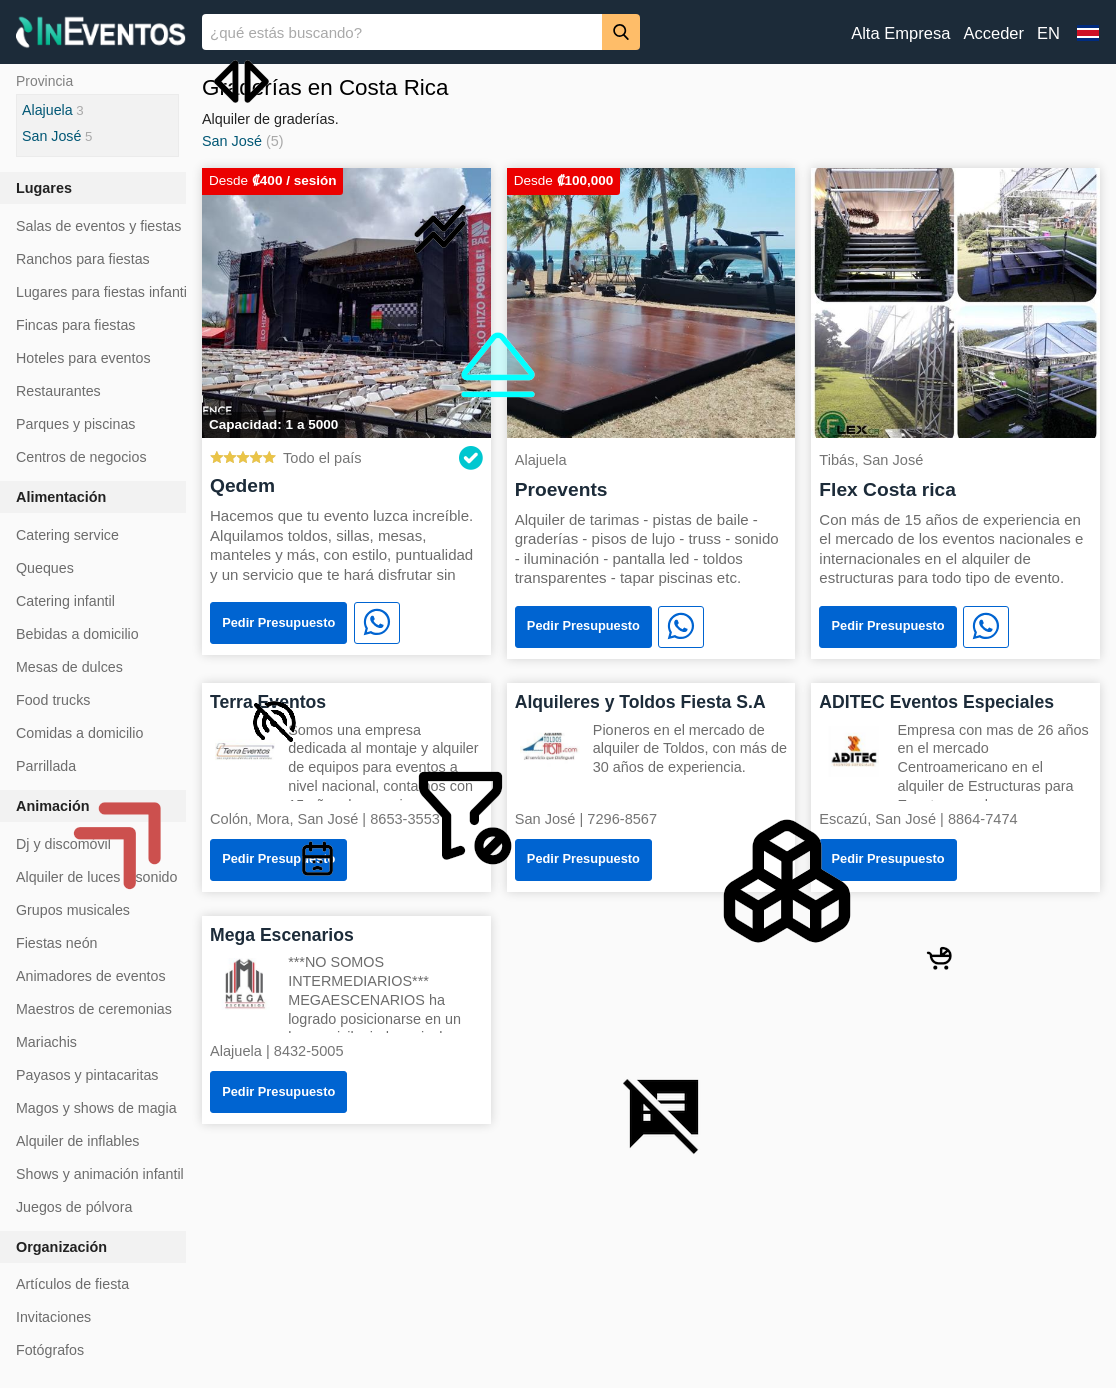  I want to click on view stacked line chart data, so click(440, 229).